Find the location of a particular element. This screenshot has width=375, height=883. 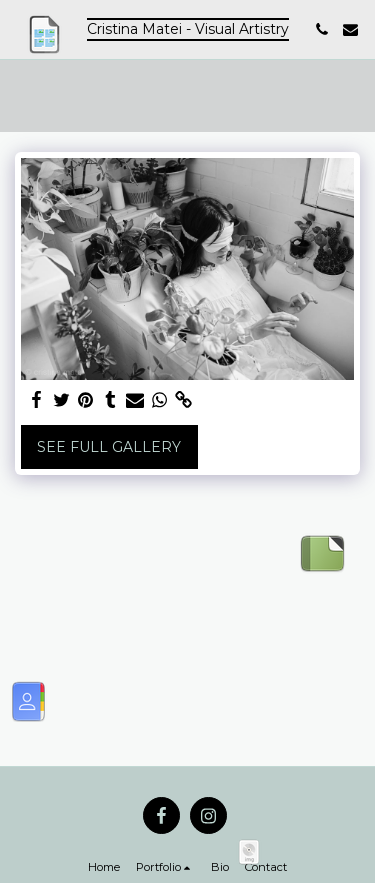

libreoffice master document file type is located at coordinates (44, 34).